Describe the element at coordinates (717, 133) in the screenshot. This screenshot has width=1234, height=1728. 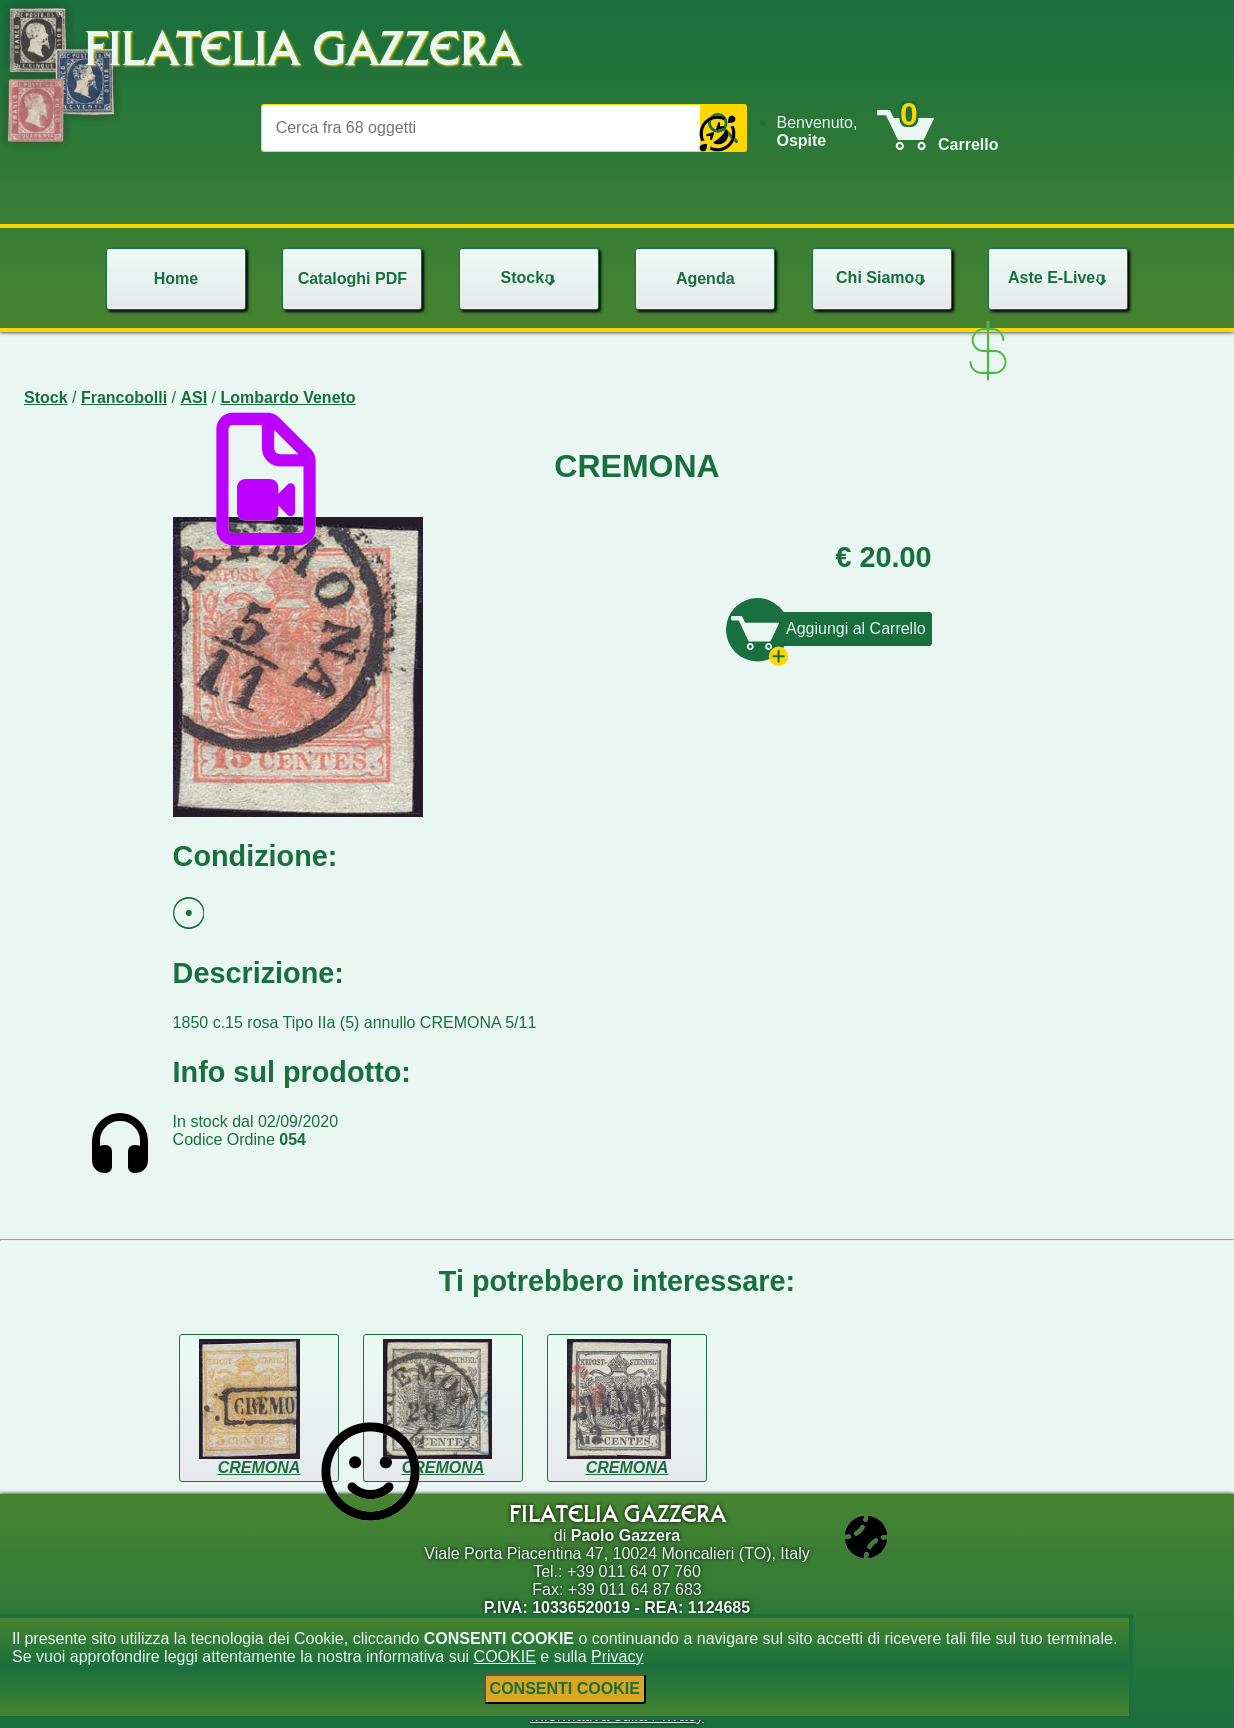
I see `react with laughing emoji` at that location.